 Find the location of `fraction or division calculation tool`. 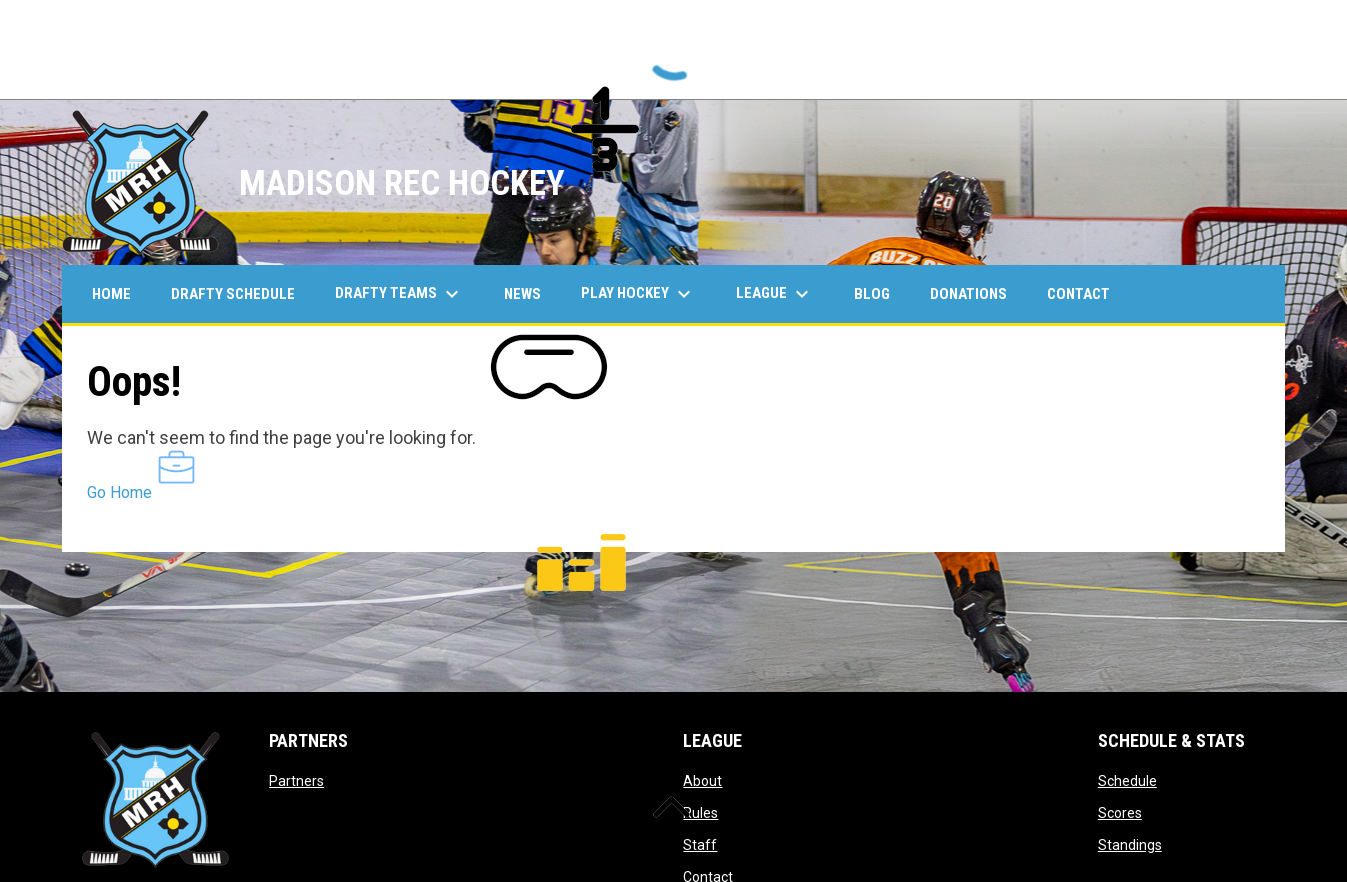

fraction or division calculation tool is located at coordinates (605, 129).